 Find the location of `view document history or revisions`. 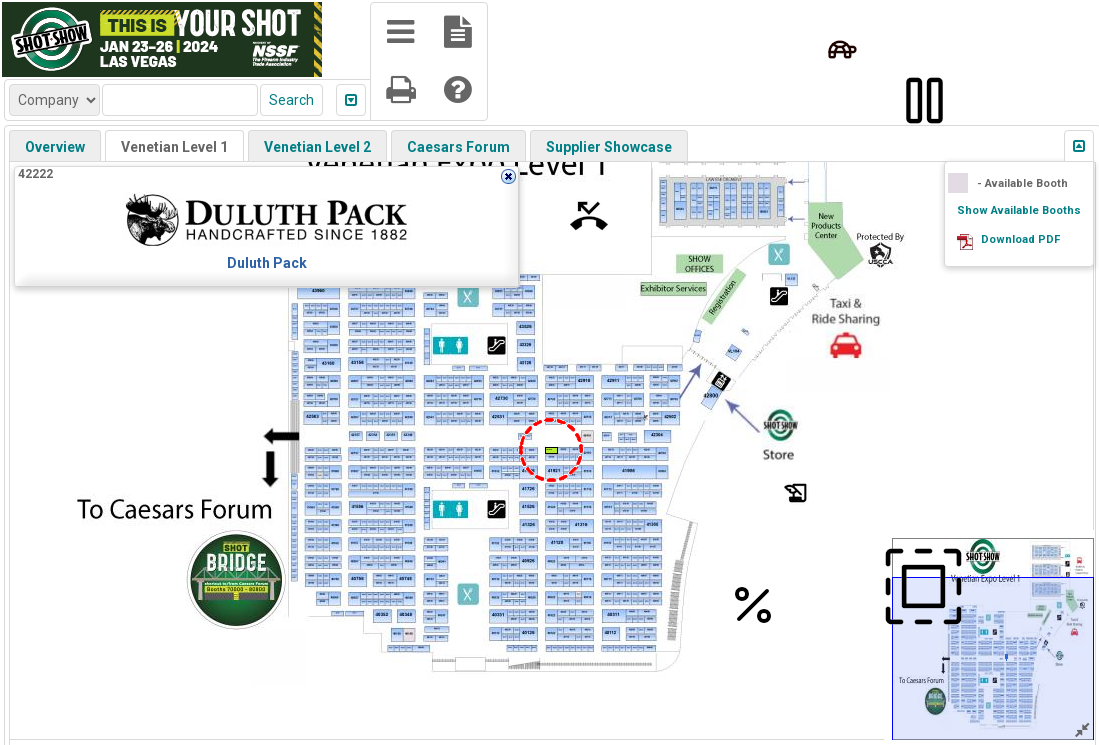

view document history or revisions is located at coordinates (796, 493).